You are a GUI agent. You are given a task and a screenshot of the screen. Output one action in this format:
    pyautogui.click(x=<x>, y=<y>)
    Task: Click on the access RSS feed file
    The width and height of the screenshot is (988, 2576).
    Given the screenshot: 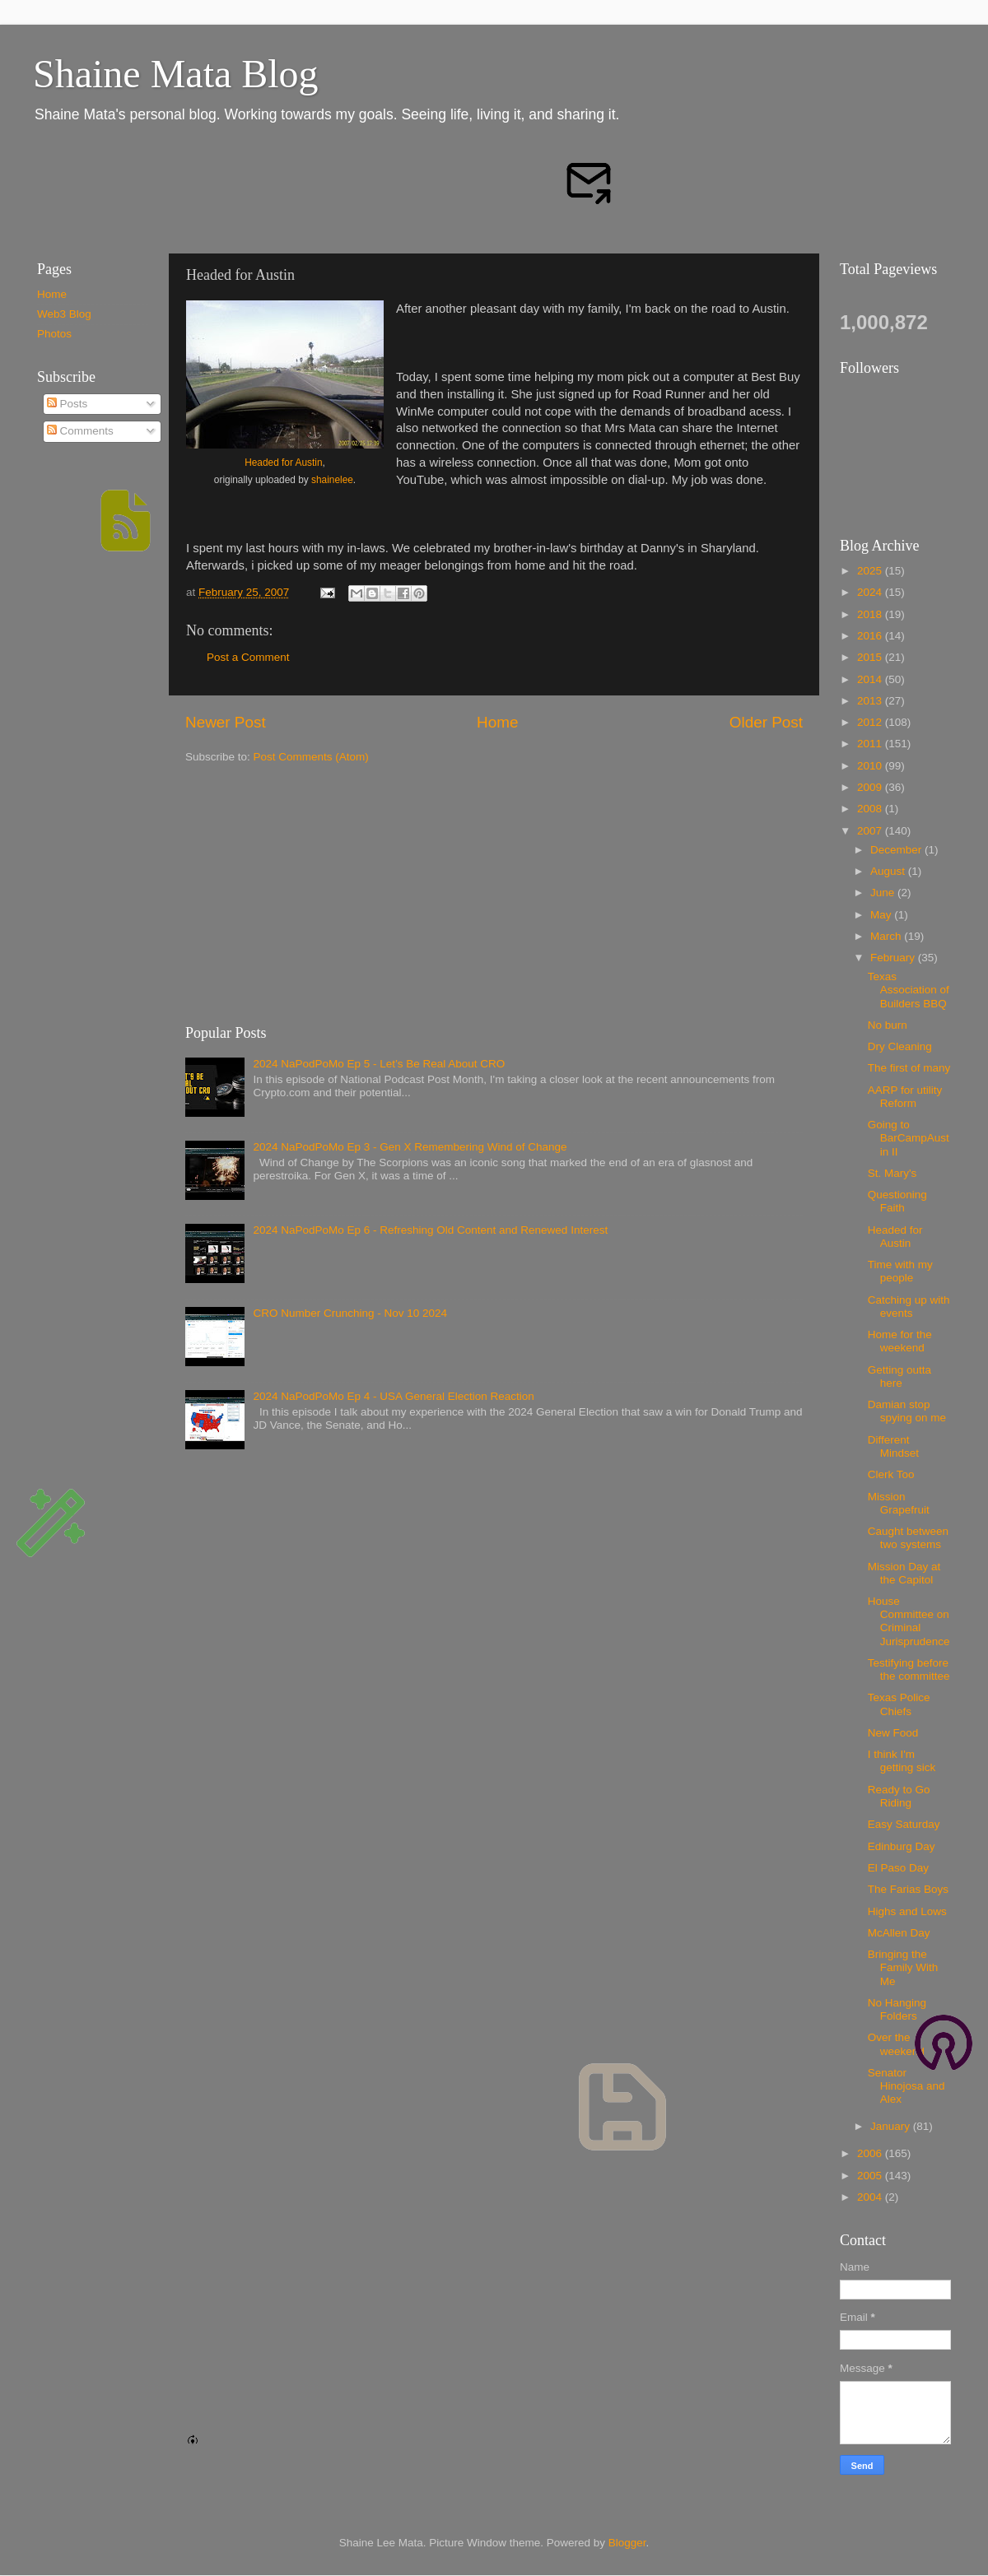 What is the action you would take?
    pyautogui.click(x=125, y=520)
    